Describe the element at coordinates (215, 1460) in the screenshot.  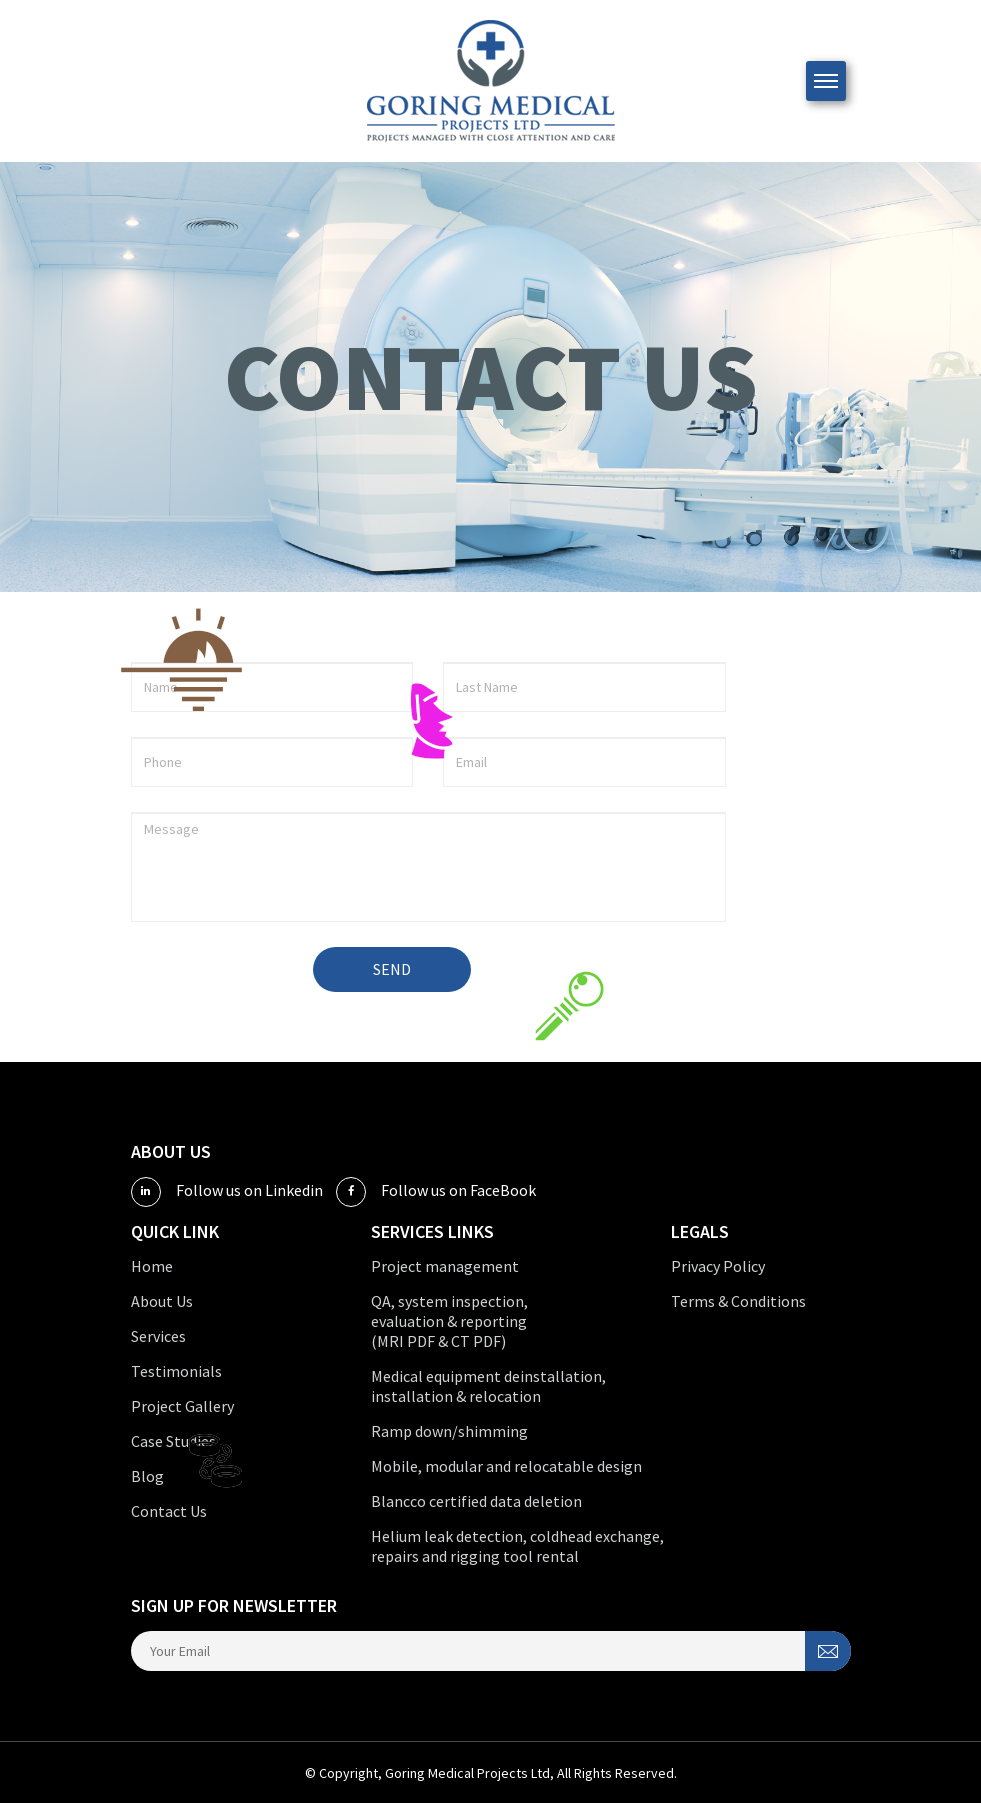
I see `indicates a prisoner or captive character status` at that location.